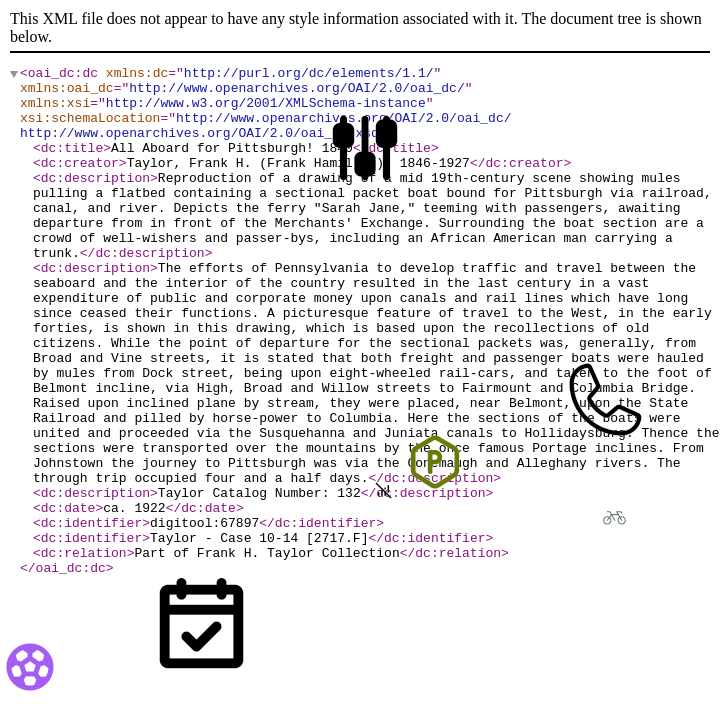 This screenshot has height=720, width=720. Describe the element at coordinates (383, 490) in the screenshot. I see `no cellular signal available` at that location.